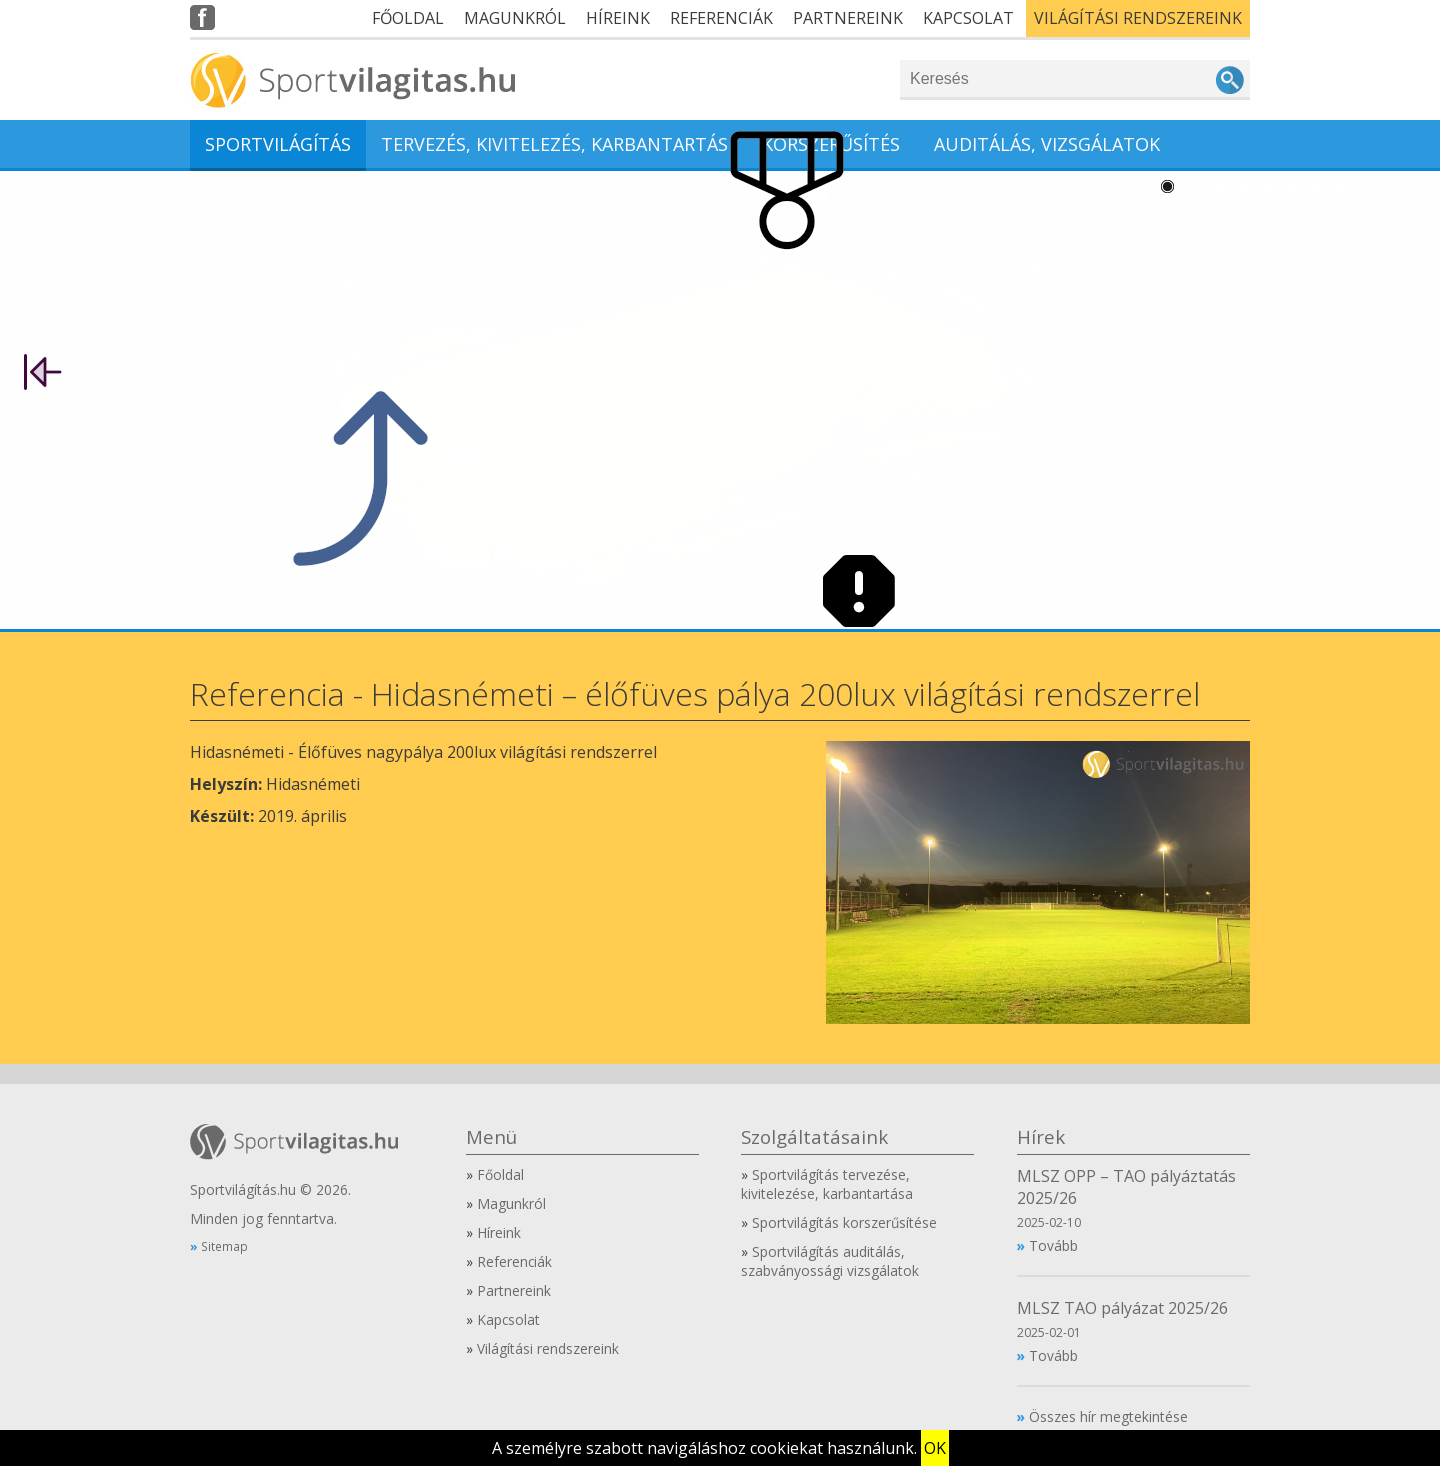 The width and height of the screenshot is (1440, 1466). Describe the element at coordinates (859, 591) in the screenshot. I see `report a problem or issue` at that location.